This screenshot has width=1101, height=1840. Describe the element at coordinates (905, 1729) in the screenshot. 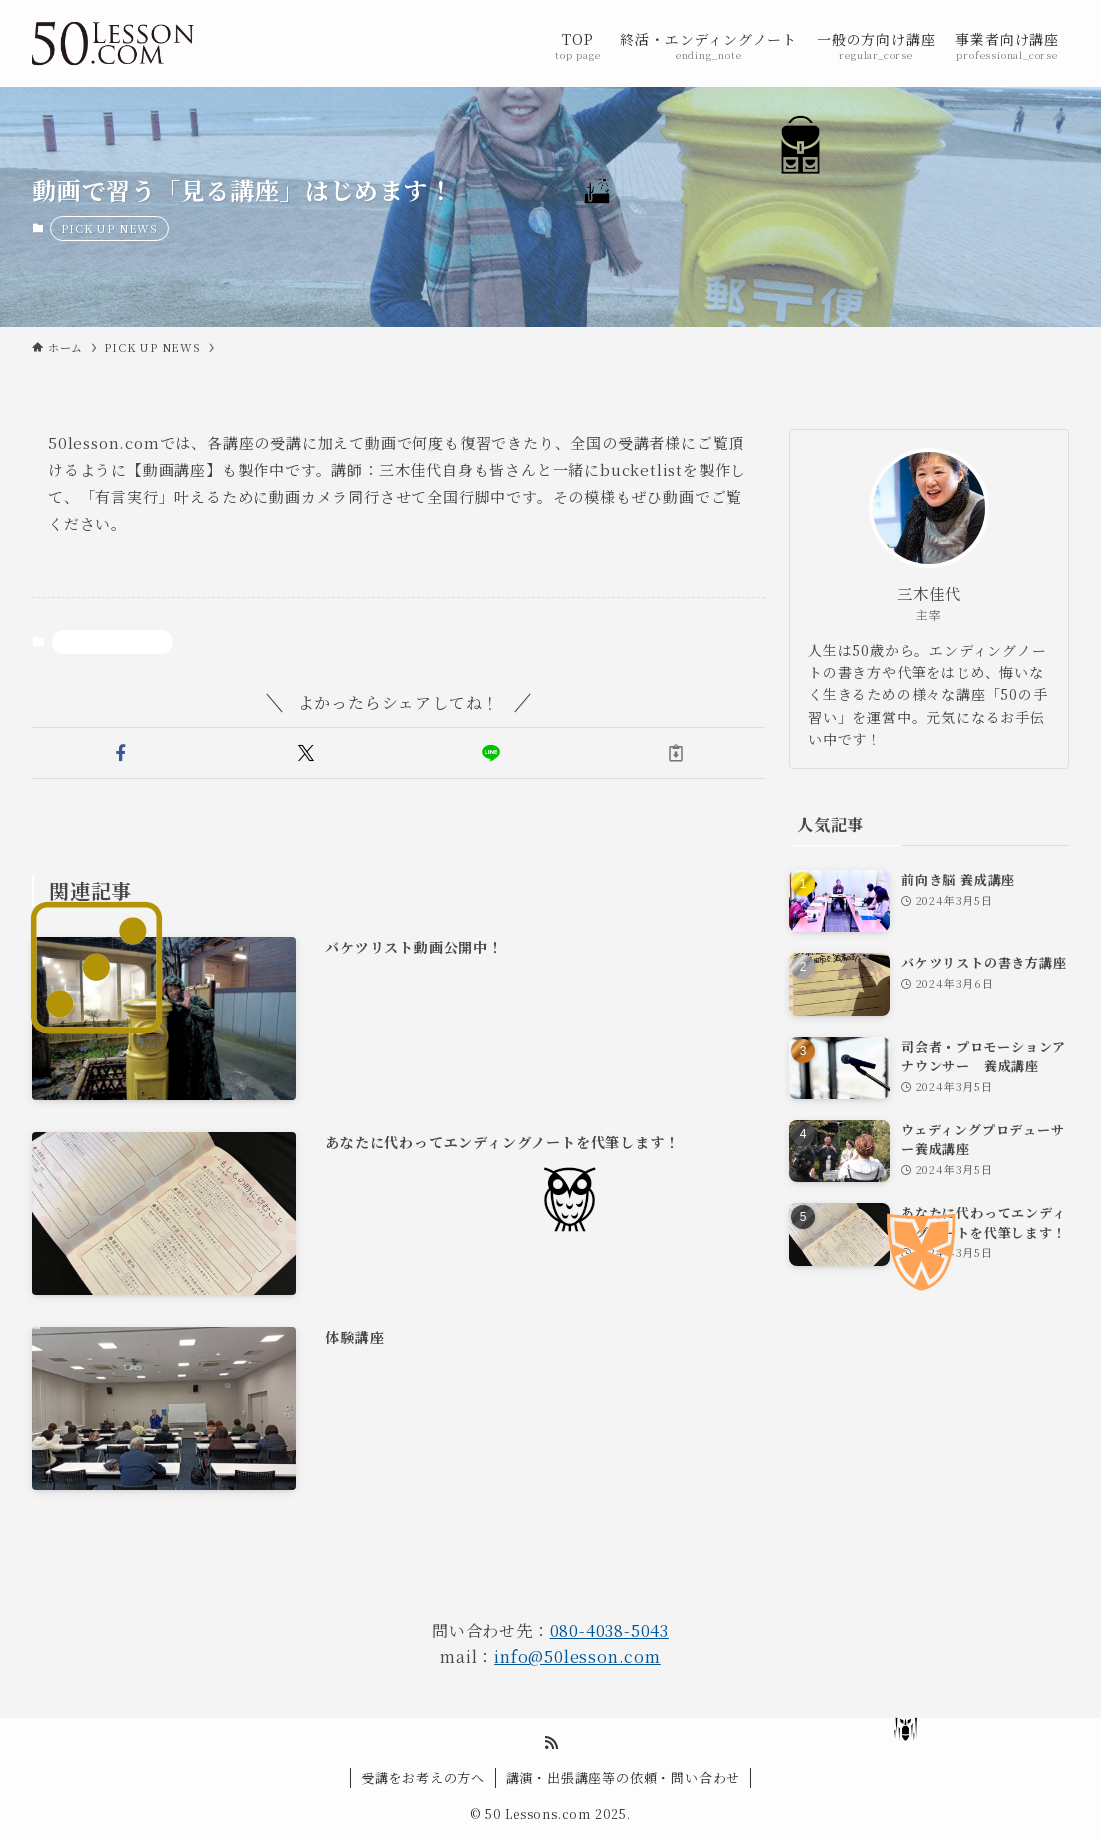

I see `indicates an incoming attack or bombing event in gameplay` at that location.